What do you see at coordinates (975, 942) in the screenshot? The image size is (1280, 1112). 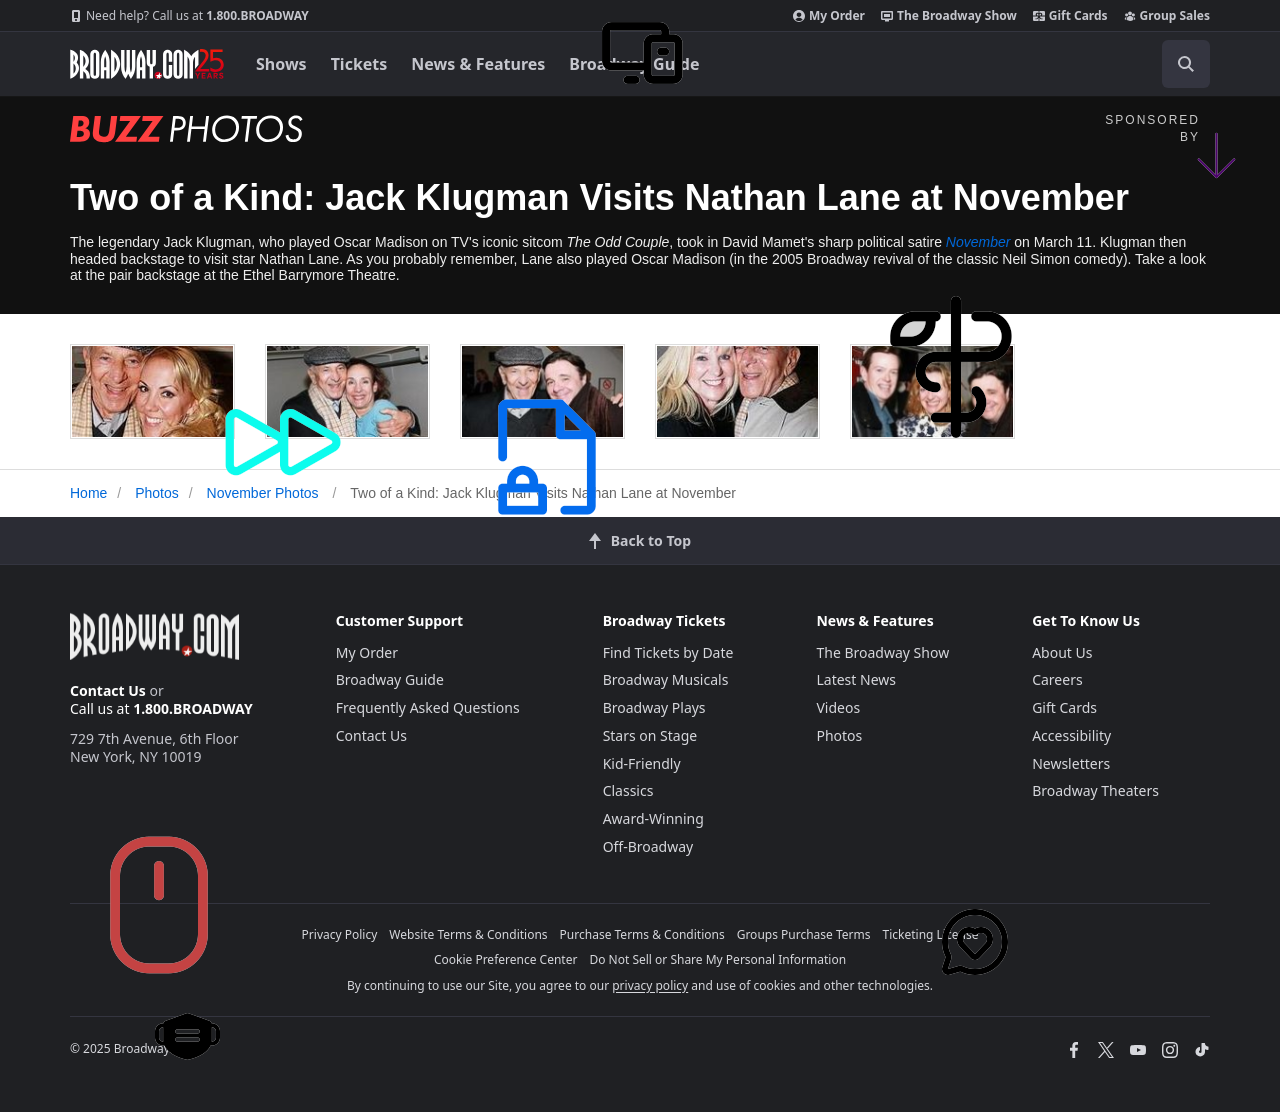 I see `send a message to favorites` at bounding box center [975, 942].